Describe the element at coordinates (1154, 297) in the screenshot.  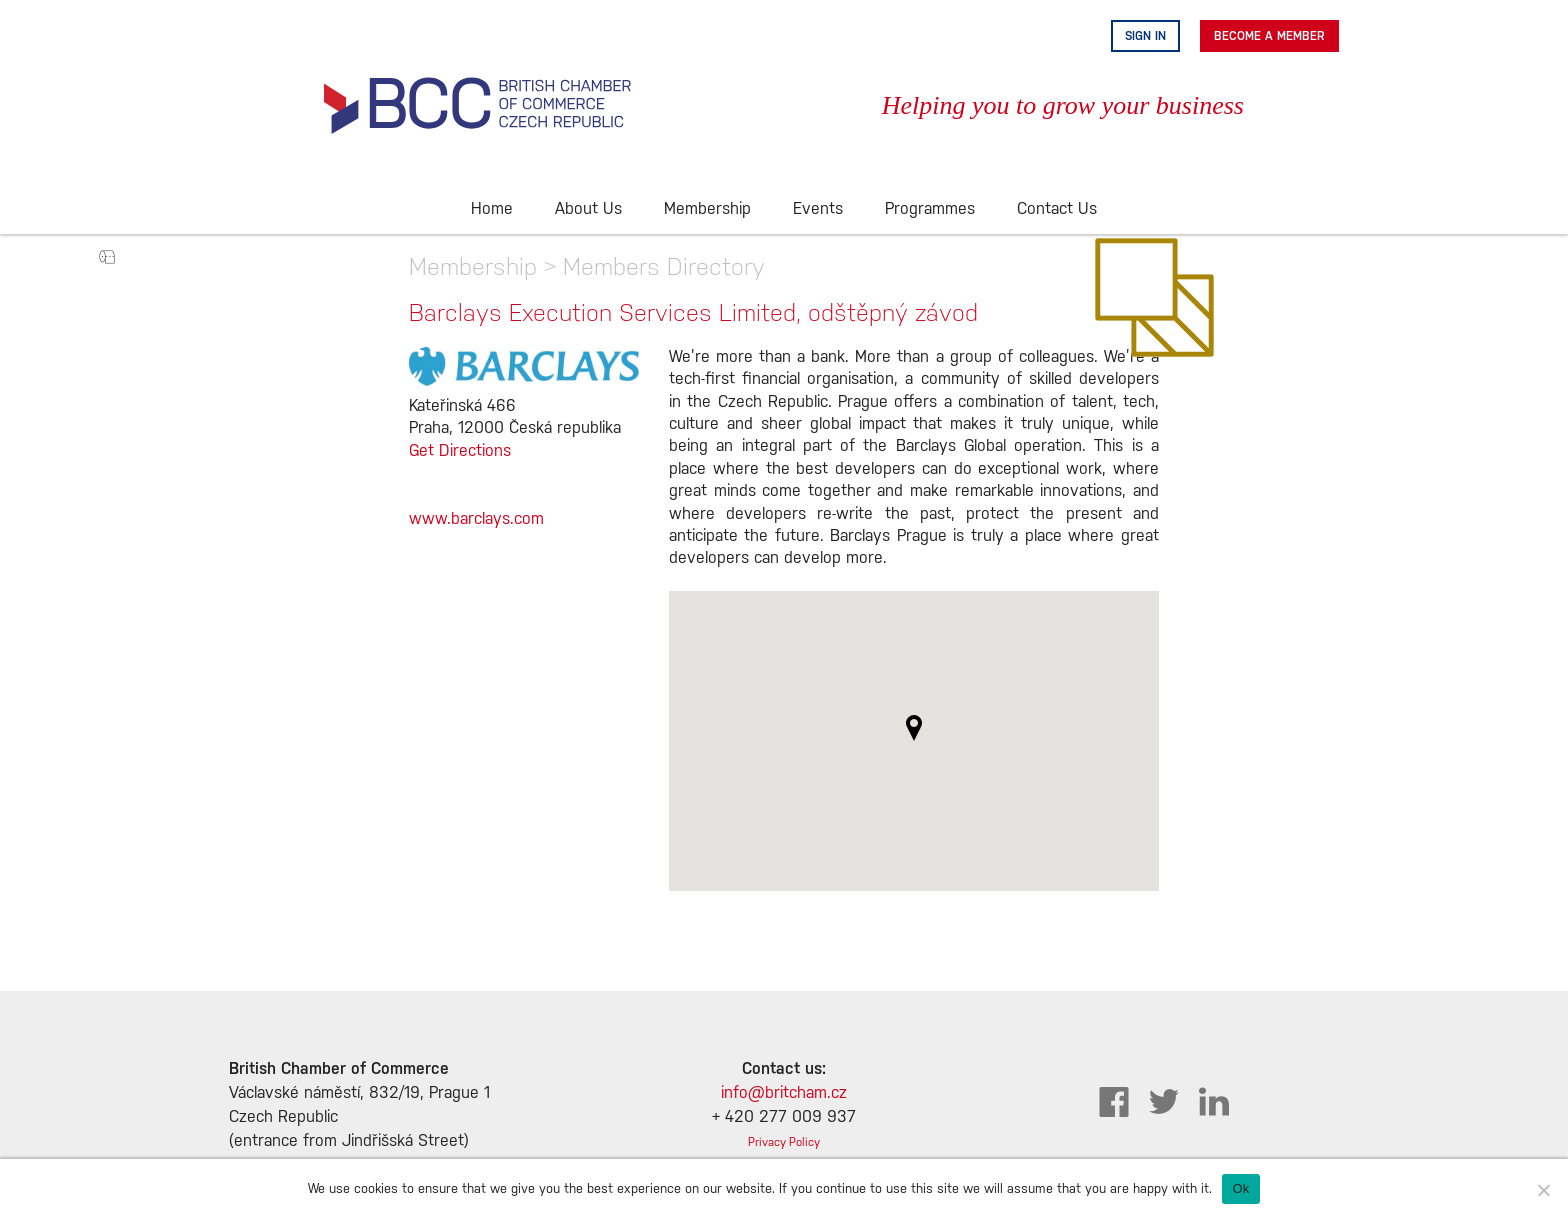
I see `remove or subtract a selected item` at that location.